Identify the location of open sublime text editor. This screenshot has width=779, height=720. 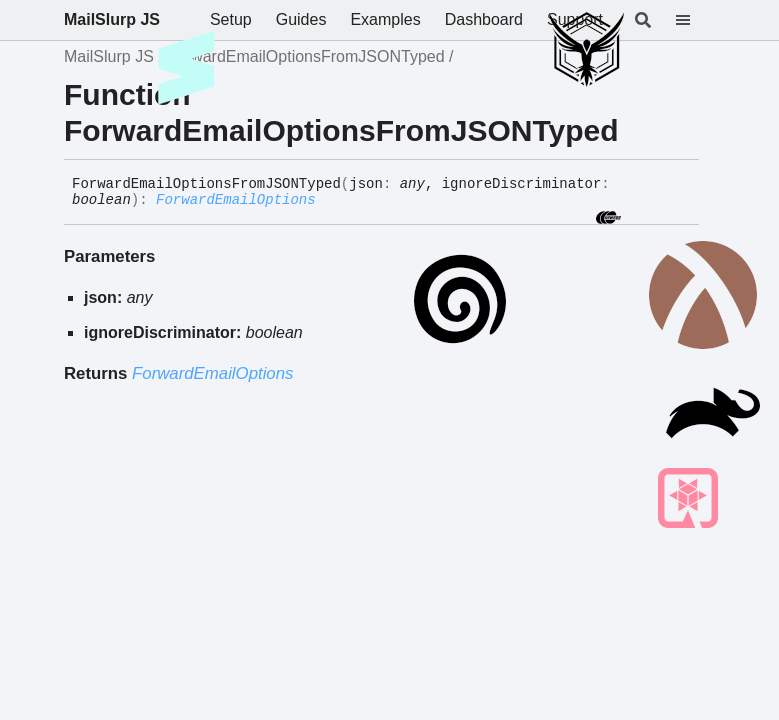
(186, 67).